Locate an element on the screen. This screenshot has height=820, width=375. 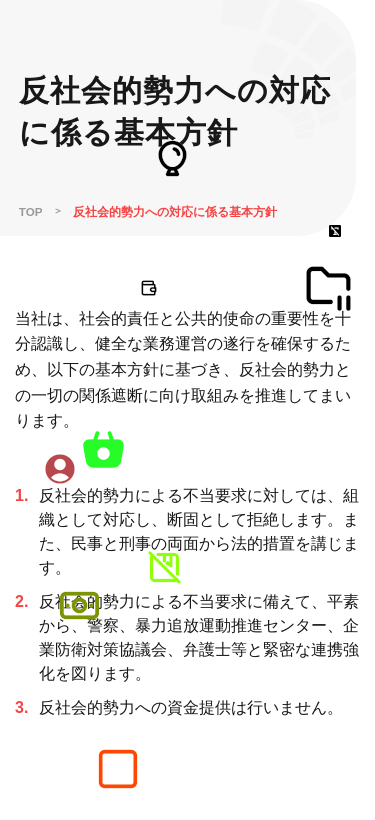
make a payment or transaction is located at coordinates (79, 605).